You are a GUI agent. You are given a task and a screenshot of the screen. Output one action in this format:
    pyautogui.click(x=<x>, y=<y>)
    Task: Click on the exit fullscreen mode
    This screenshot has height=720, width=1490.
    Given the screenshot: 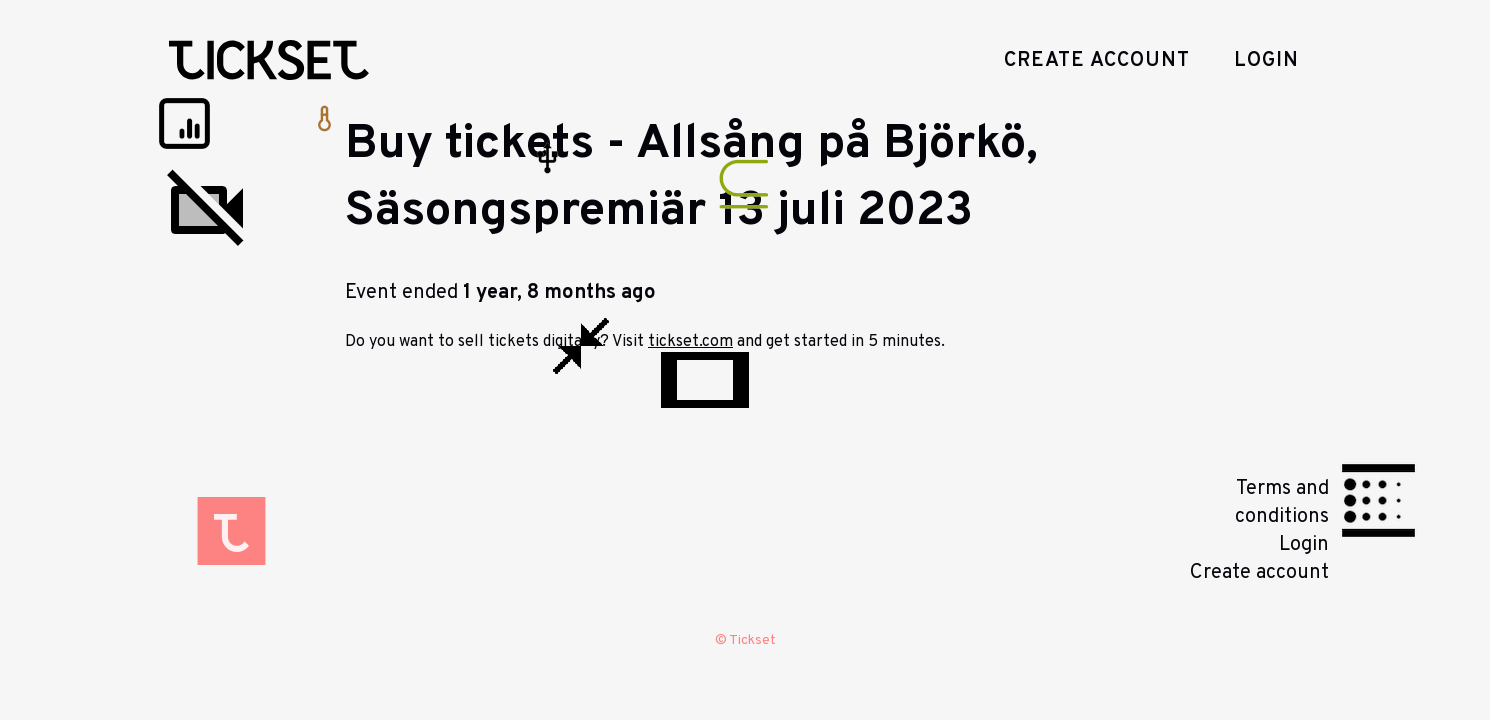 What is the action you would take?
    pyautogui.click(x=581, y=346)
    